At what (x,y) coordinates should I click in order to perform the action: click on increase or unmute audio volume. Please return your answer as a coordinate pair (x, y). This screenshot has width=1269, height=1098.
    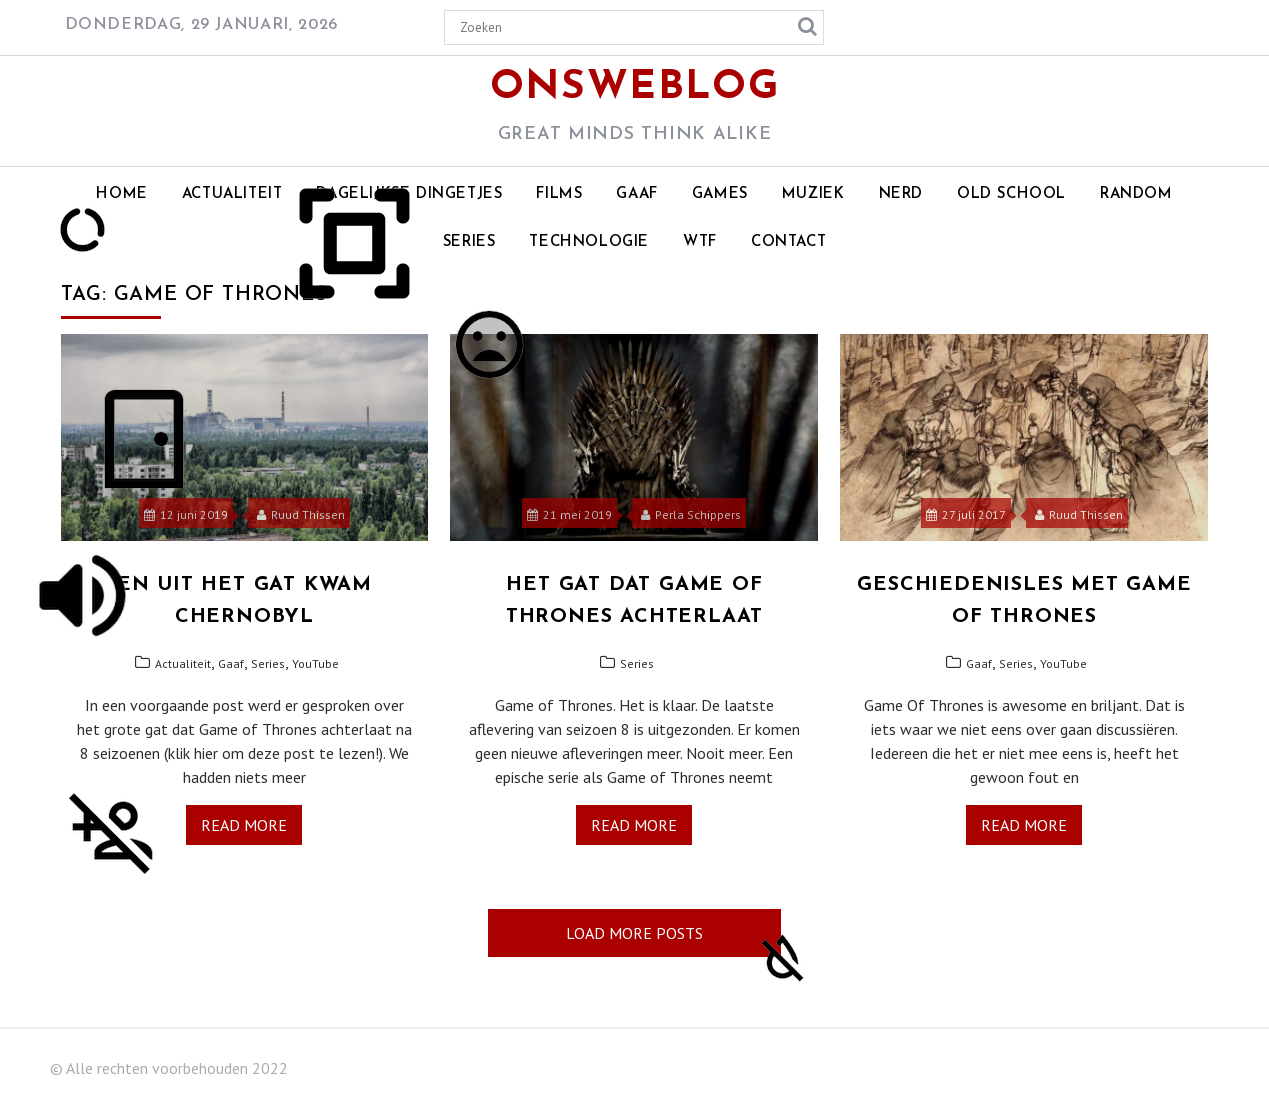
    Looking at the image, I should click on (82, 595).